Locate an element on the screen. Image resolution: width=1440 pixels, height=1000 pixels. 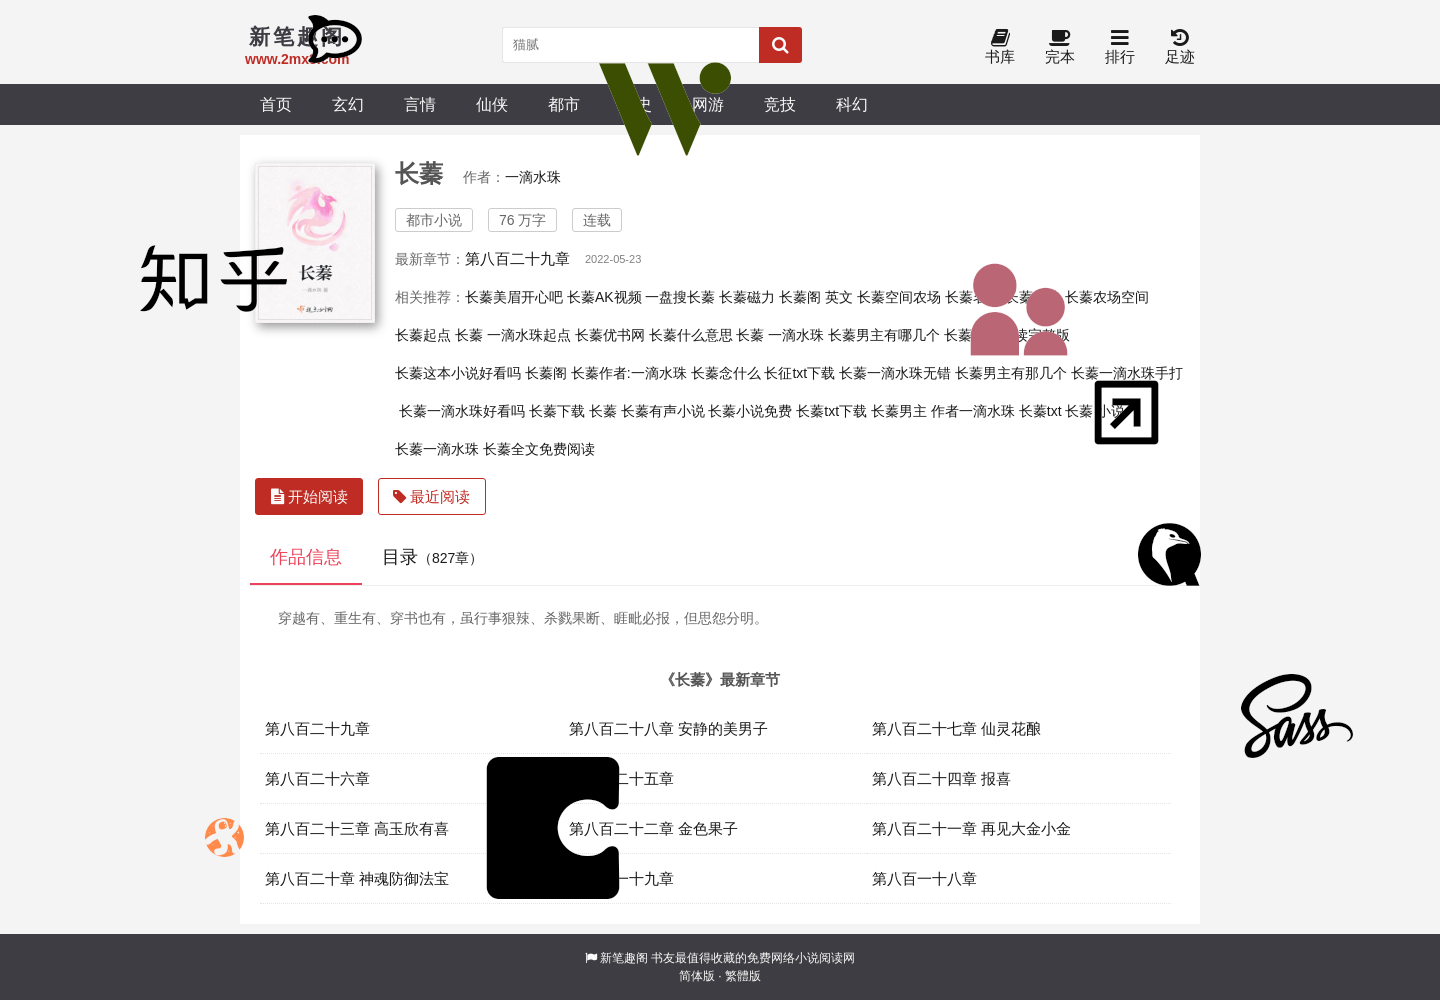
open link in new window is located at coordinates (1126, 412).